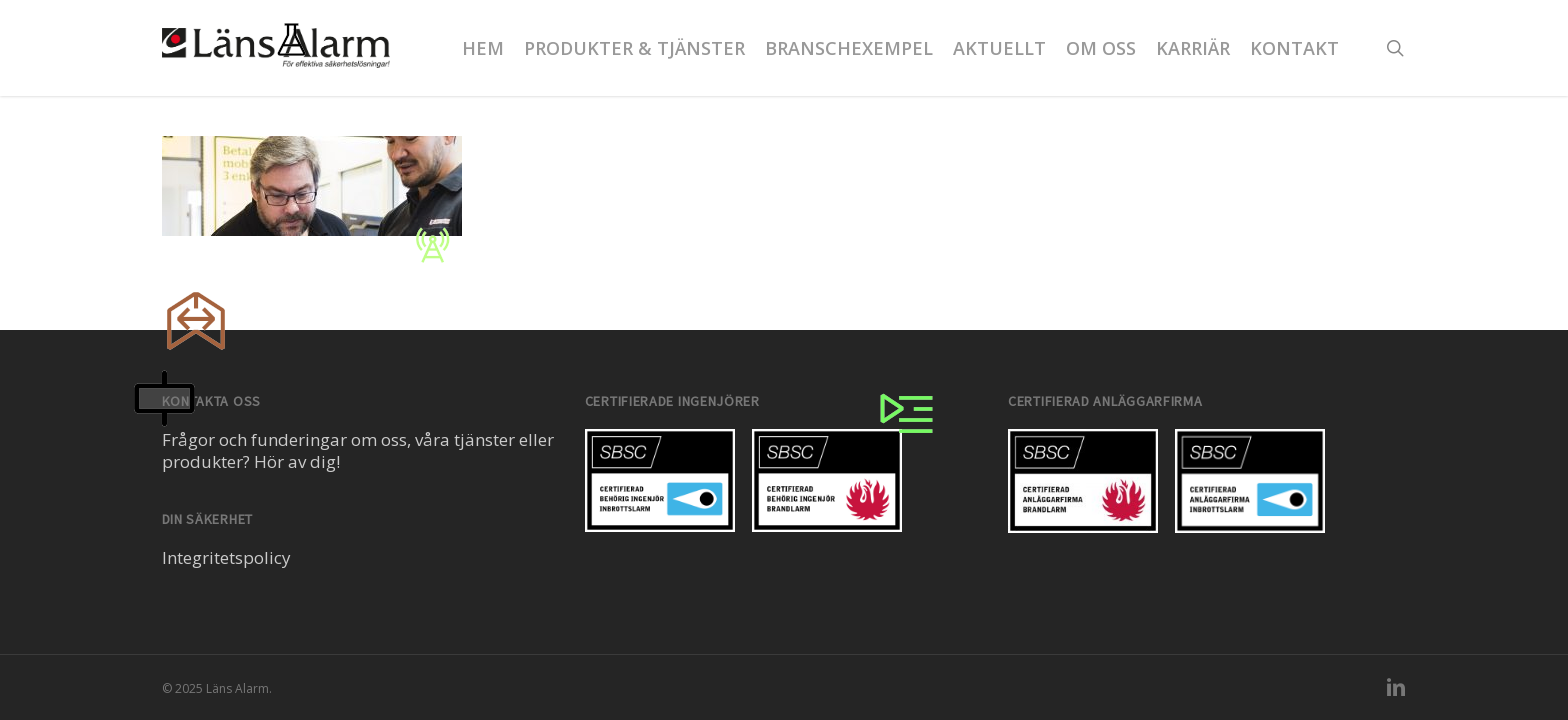  I want to click on indicates active broadcast or streaming status, so click(431, 245).